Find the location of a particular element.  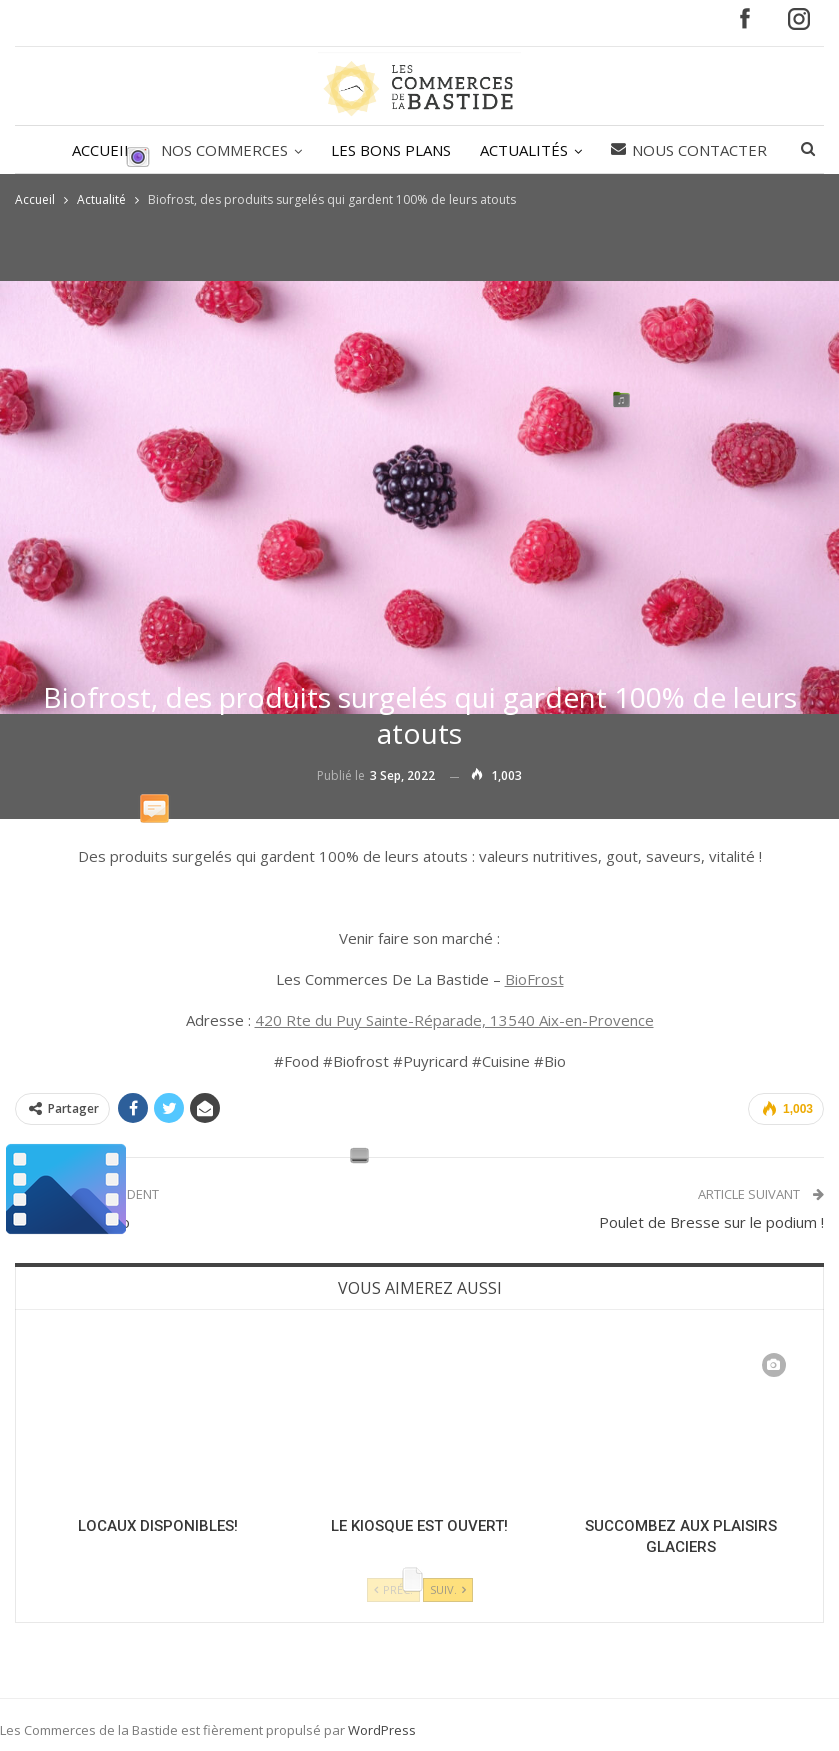

open the video editor app is located at coordinates (66, 1189).